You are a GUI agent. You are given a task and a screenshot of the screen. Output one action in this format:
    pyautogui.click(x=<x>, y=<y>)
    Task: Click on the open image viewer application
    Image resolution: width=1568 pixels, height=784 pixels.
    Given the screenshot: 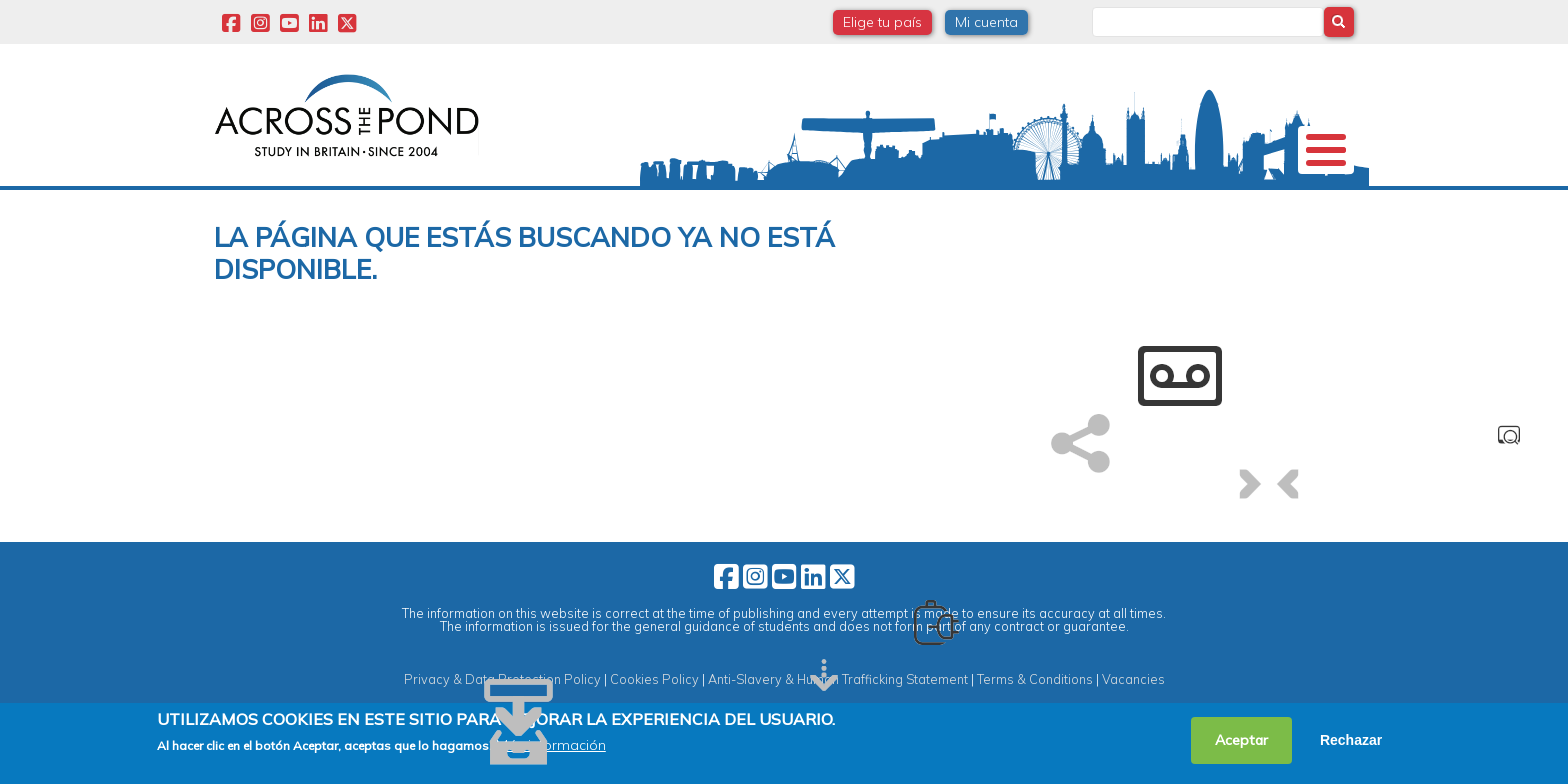 What is the action you would take?
    pyautogui.click(x=1509, y=434)
    